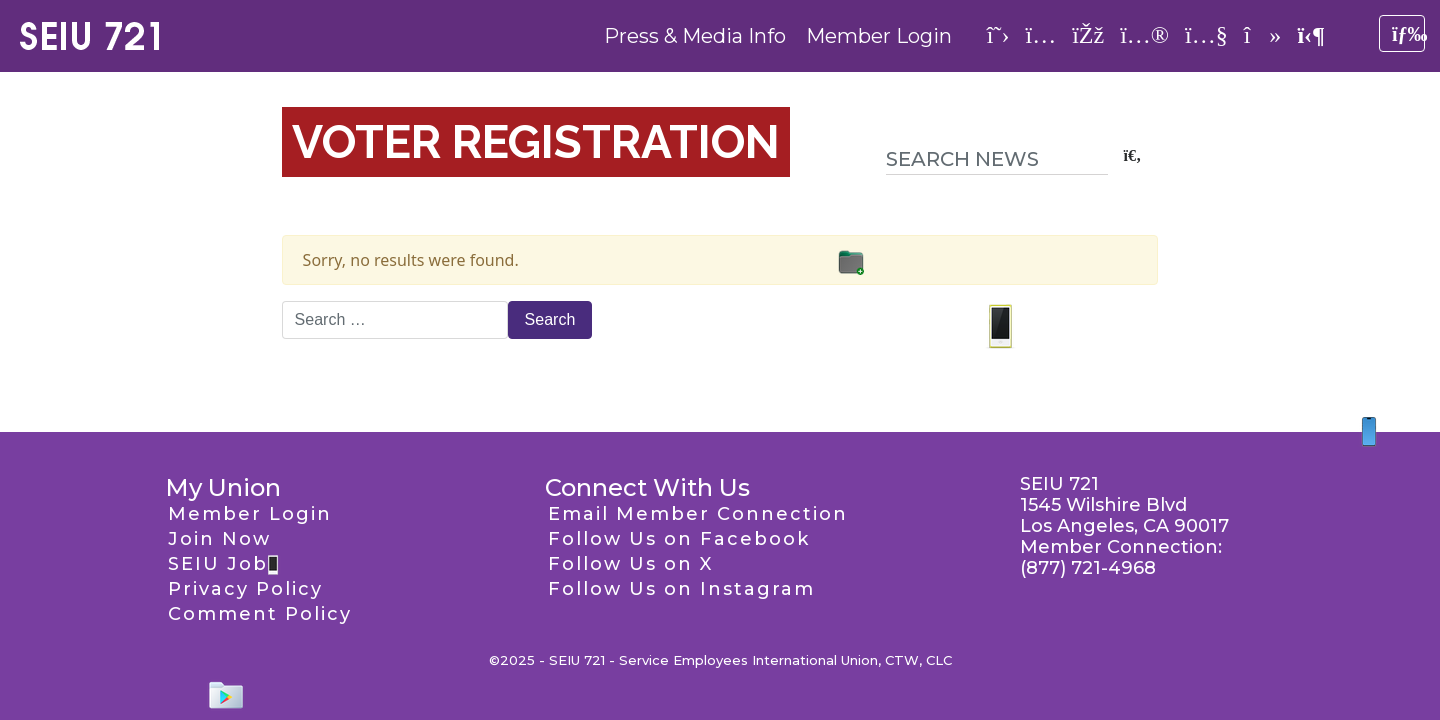 This screenshot has height=720, width=1440. What do you see at coordinates (851, 262) in the screenshot?
I see `create a new folder` at bounding box center [851, 262].